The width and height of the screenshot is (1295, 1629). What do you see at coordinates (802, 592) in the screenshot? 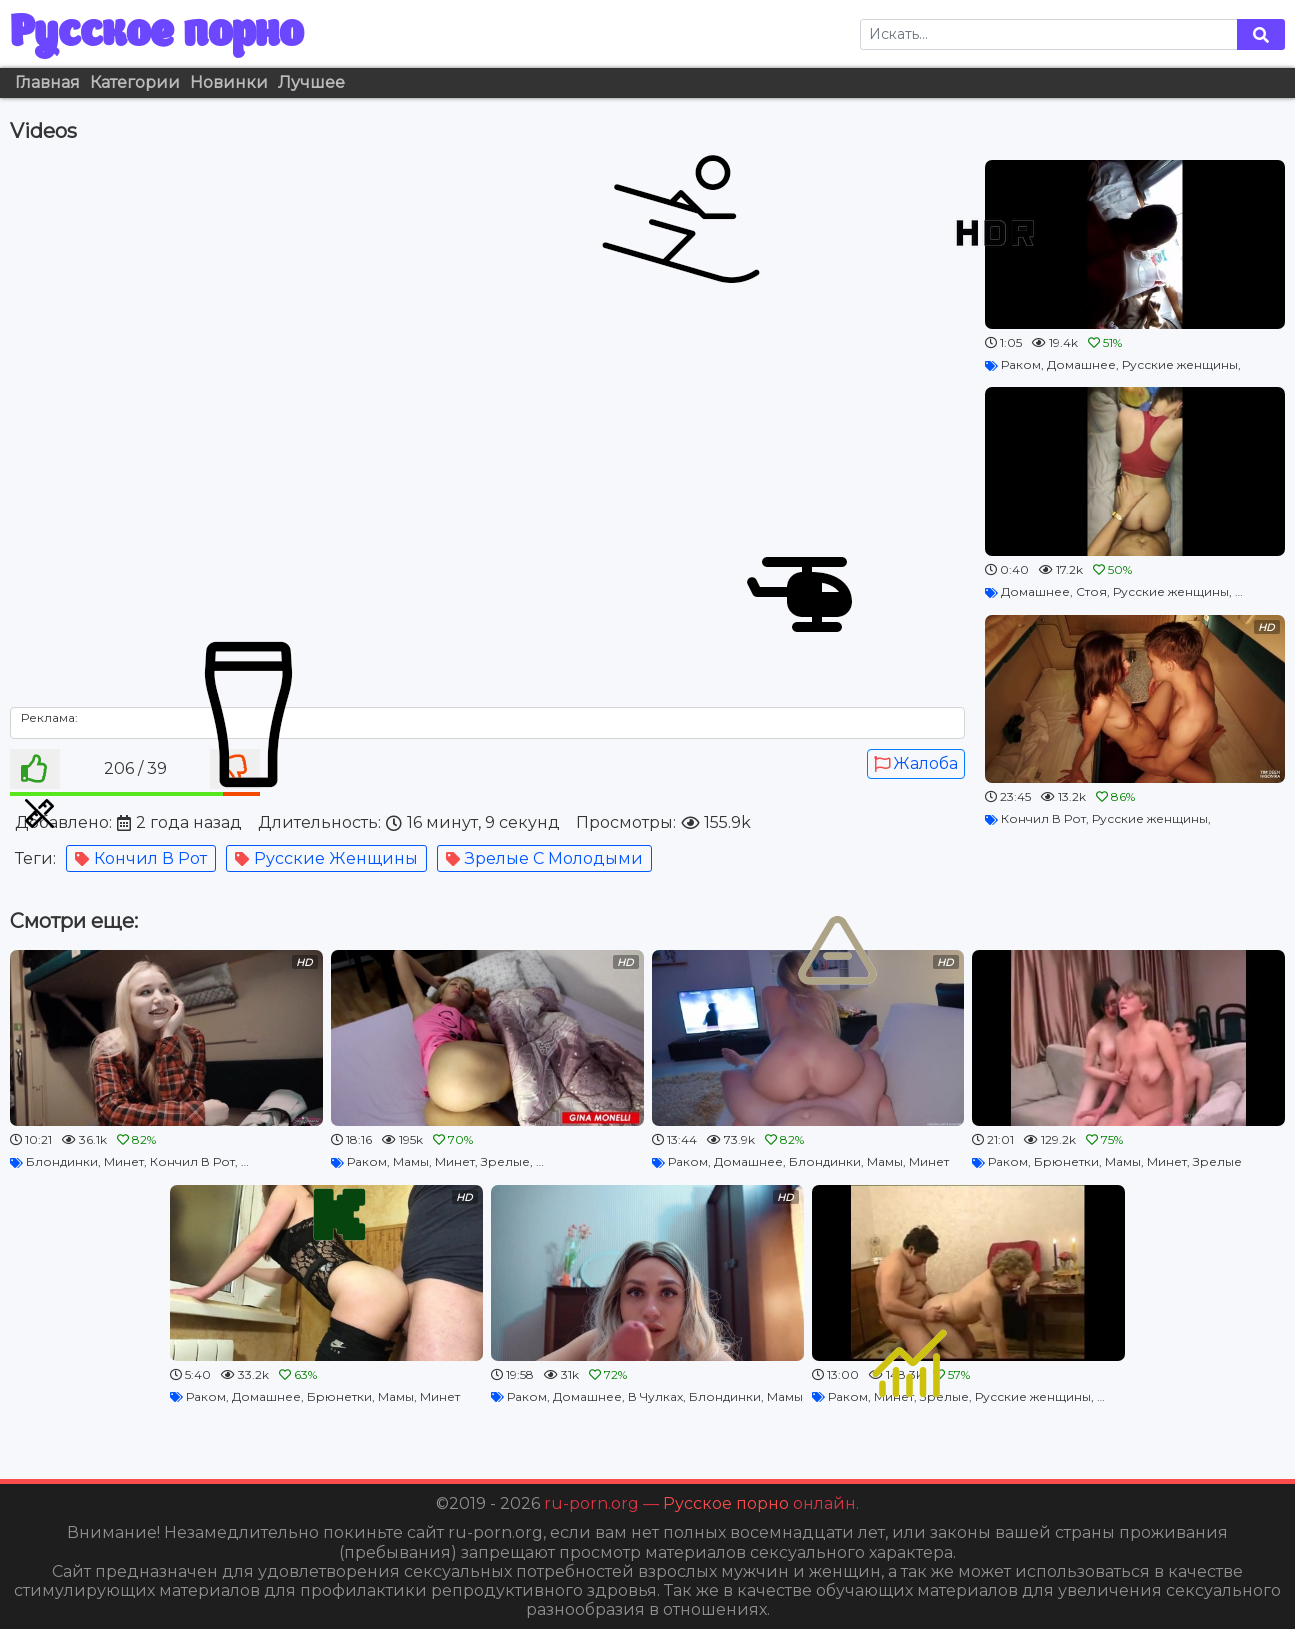
I see `access helicopter or air transport options` at bounding box center [802, 592].